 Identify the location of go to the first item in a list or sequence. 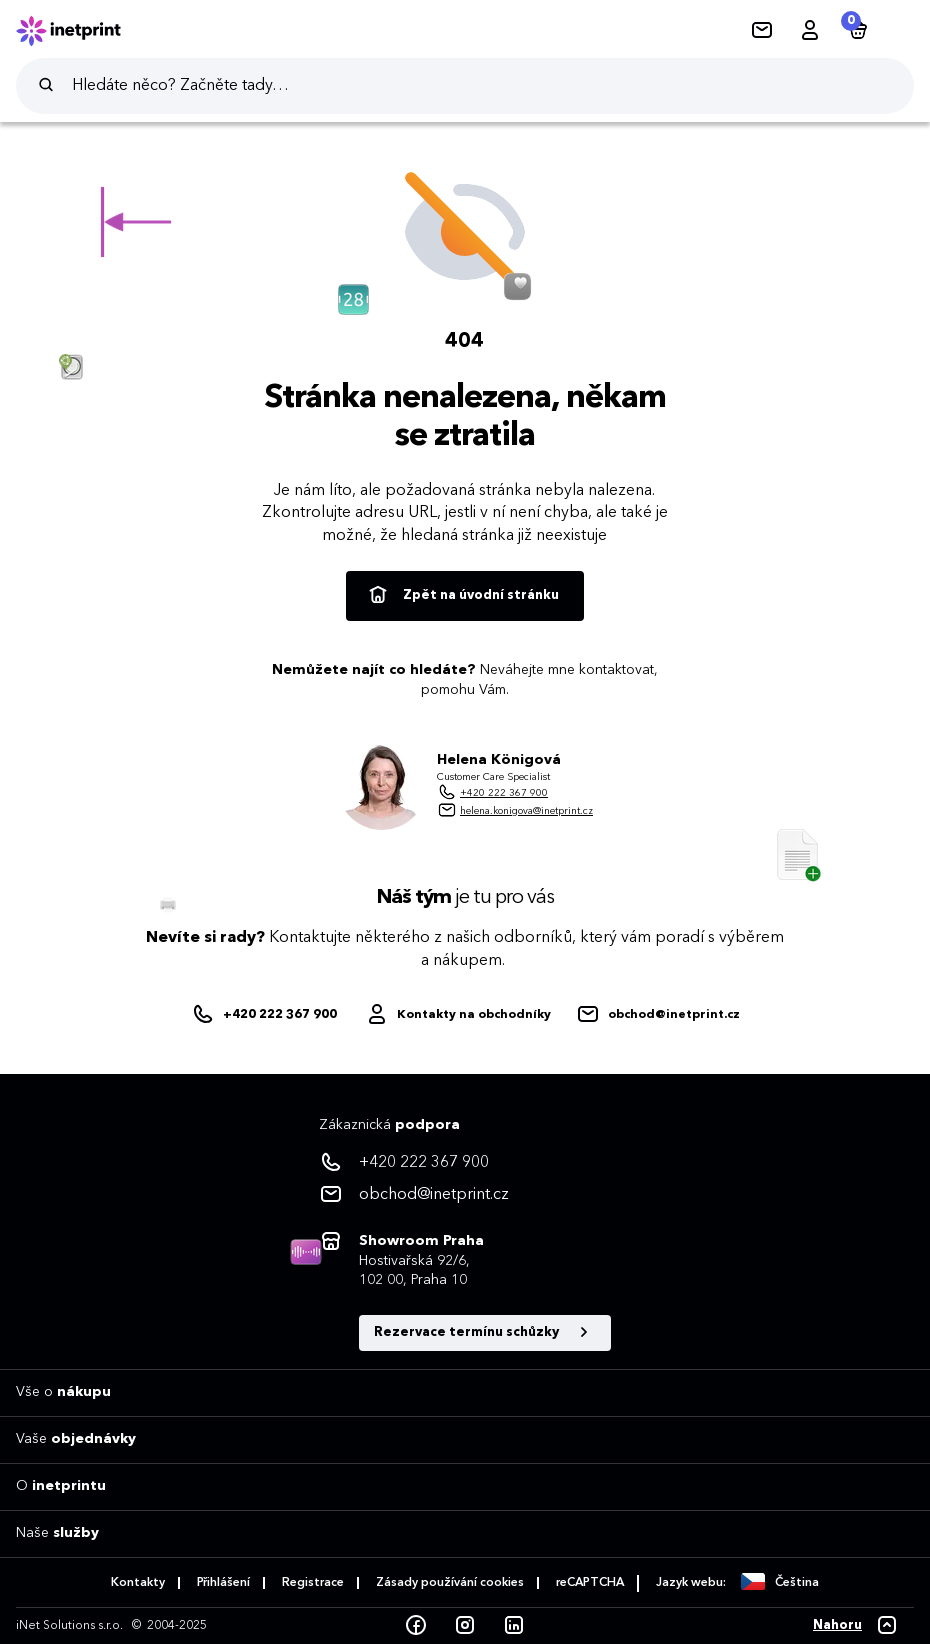
(136, 222).